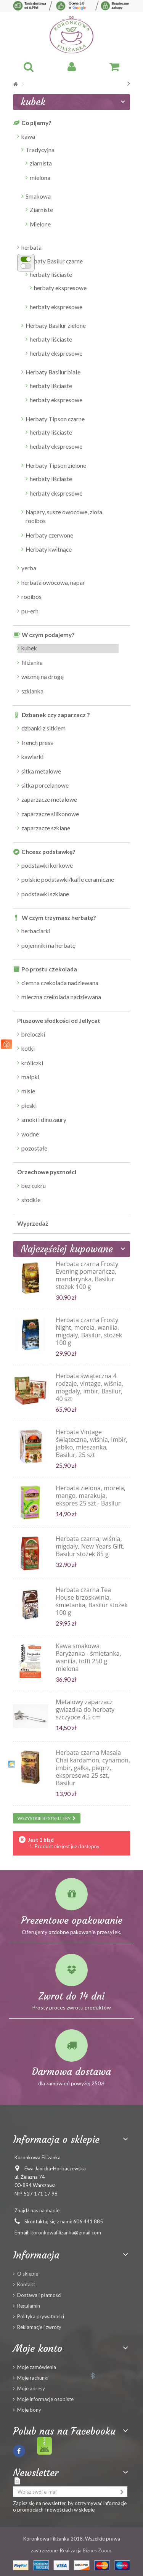 Image resolution: width=143 pixels, height=2576 pixels. What do you see at coordinates (26, 263) in the screenshot?
I see `open unity tweak tool settings` at bounding box center [26, 263].